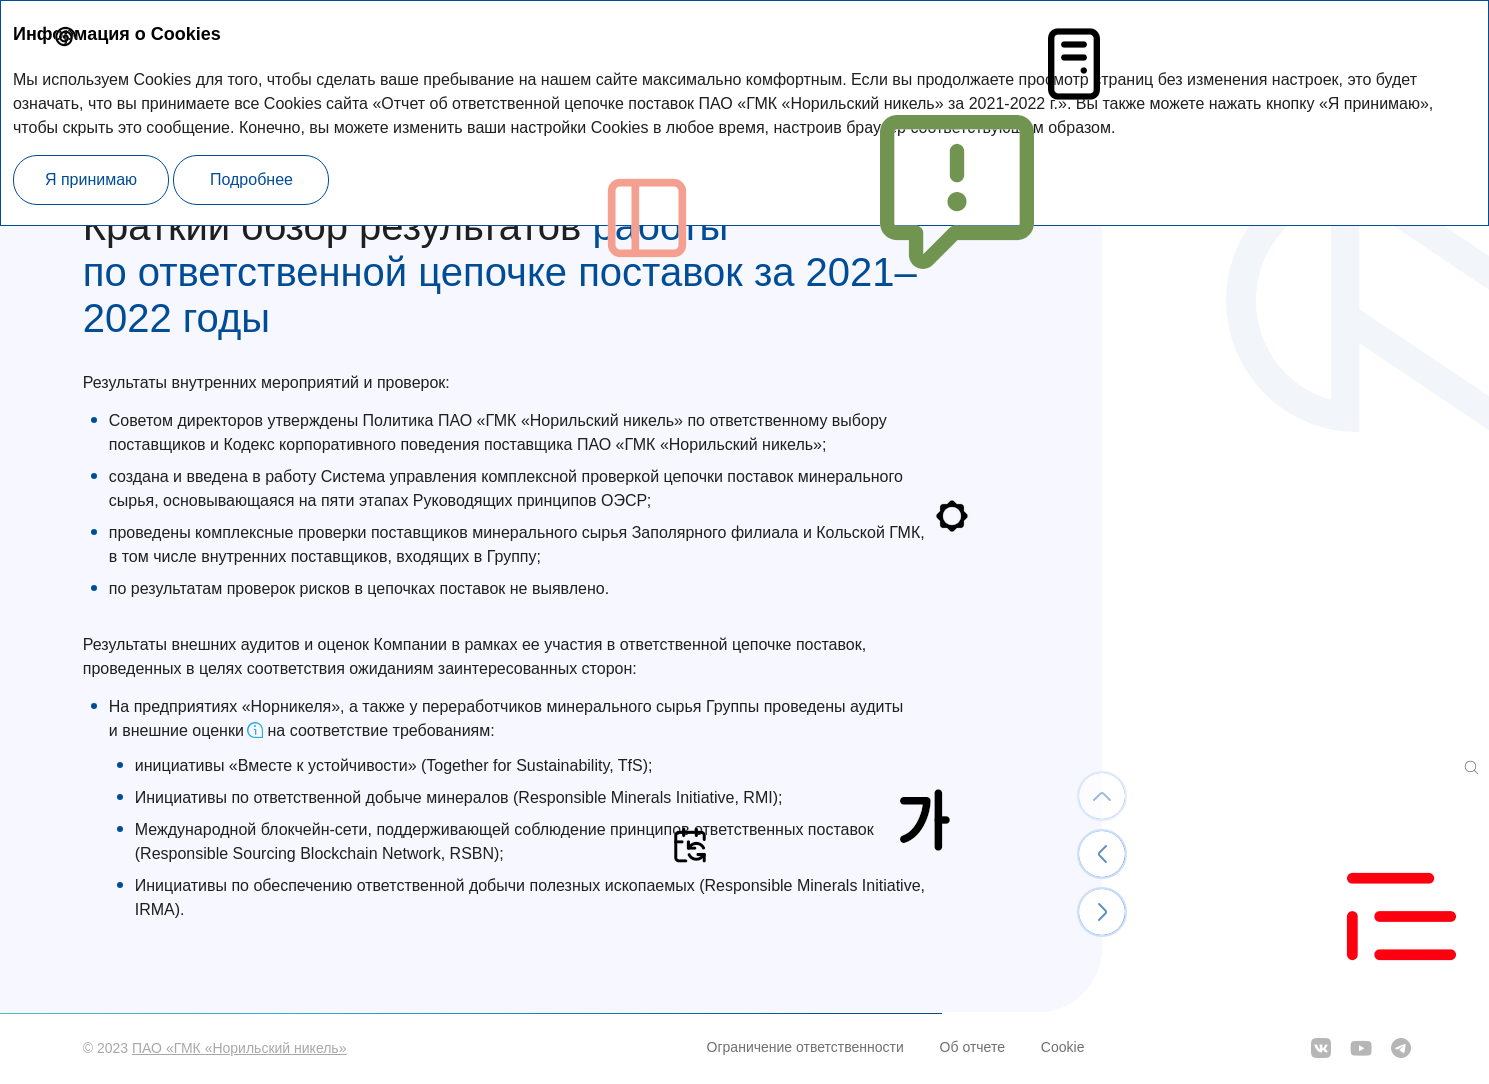  I want to click on sync calendar with other devices or accounts, so click(690, 845).